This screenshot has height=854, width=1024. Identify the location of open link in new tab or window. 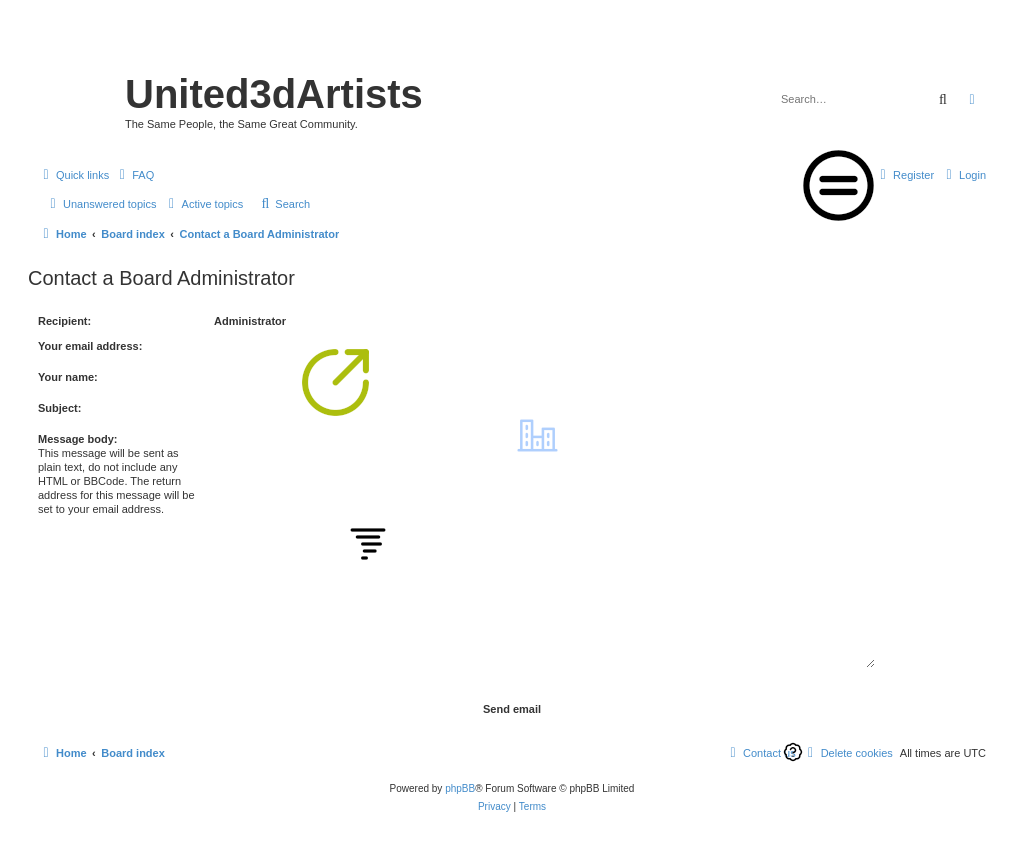
(335, 382).